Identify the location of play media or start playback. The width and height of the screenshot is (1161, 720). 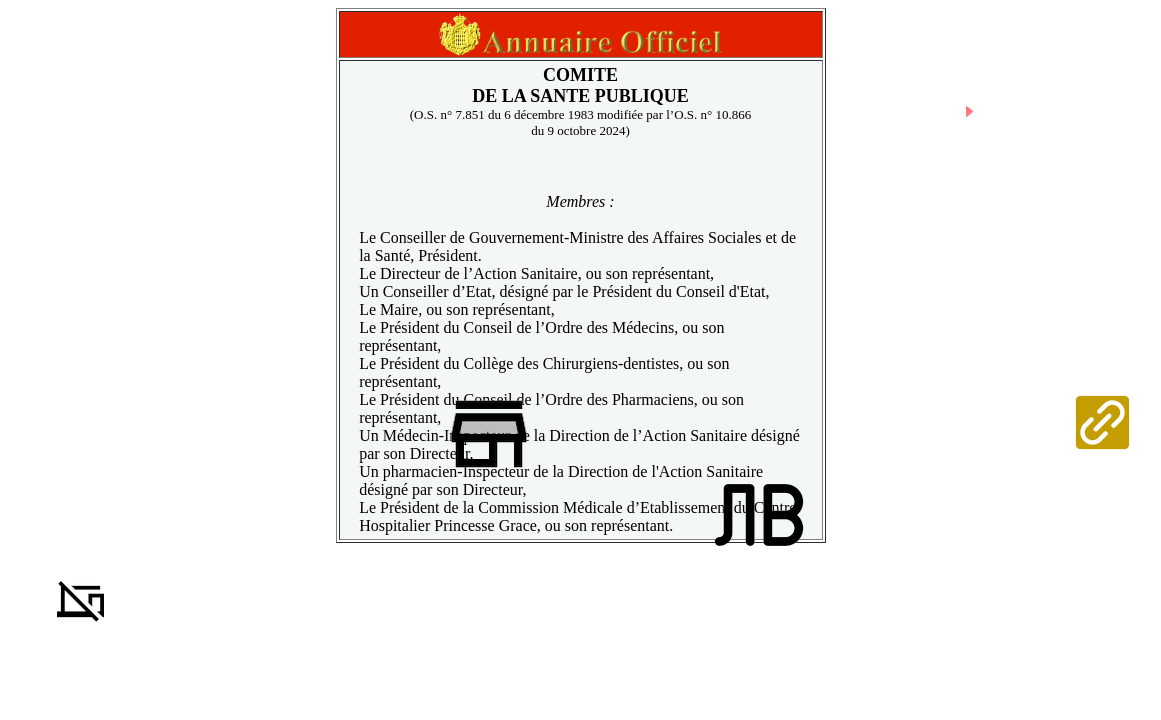
(969, 111).